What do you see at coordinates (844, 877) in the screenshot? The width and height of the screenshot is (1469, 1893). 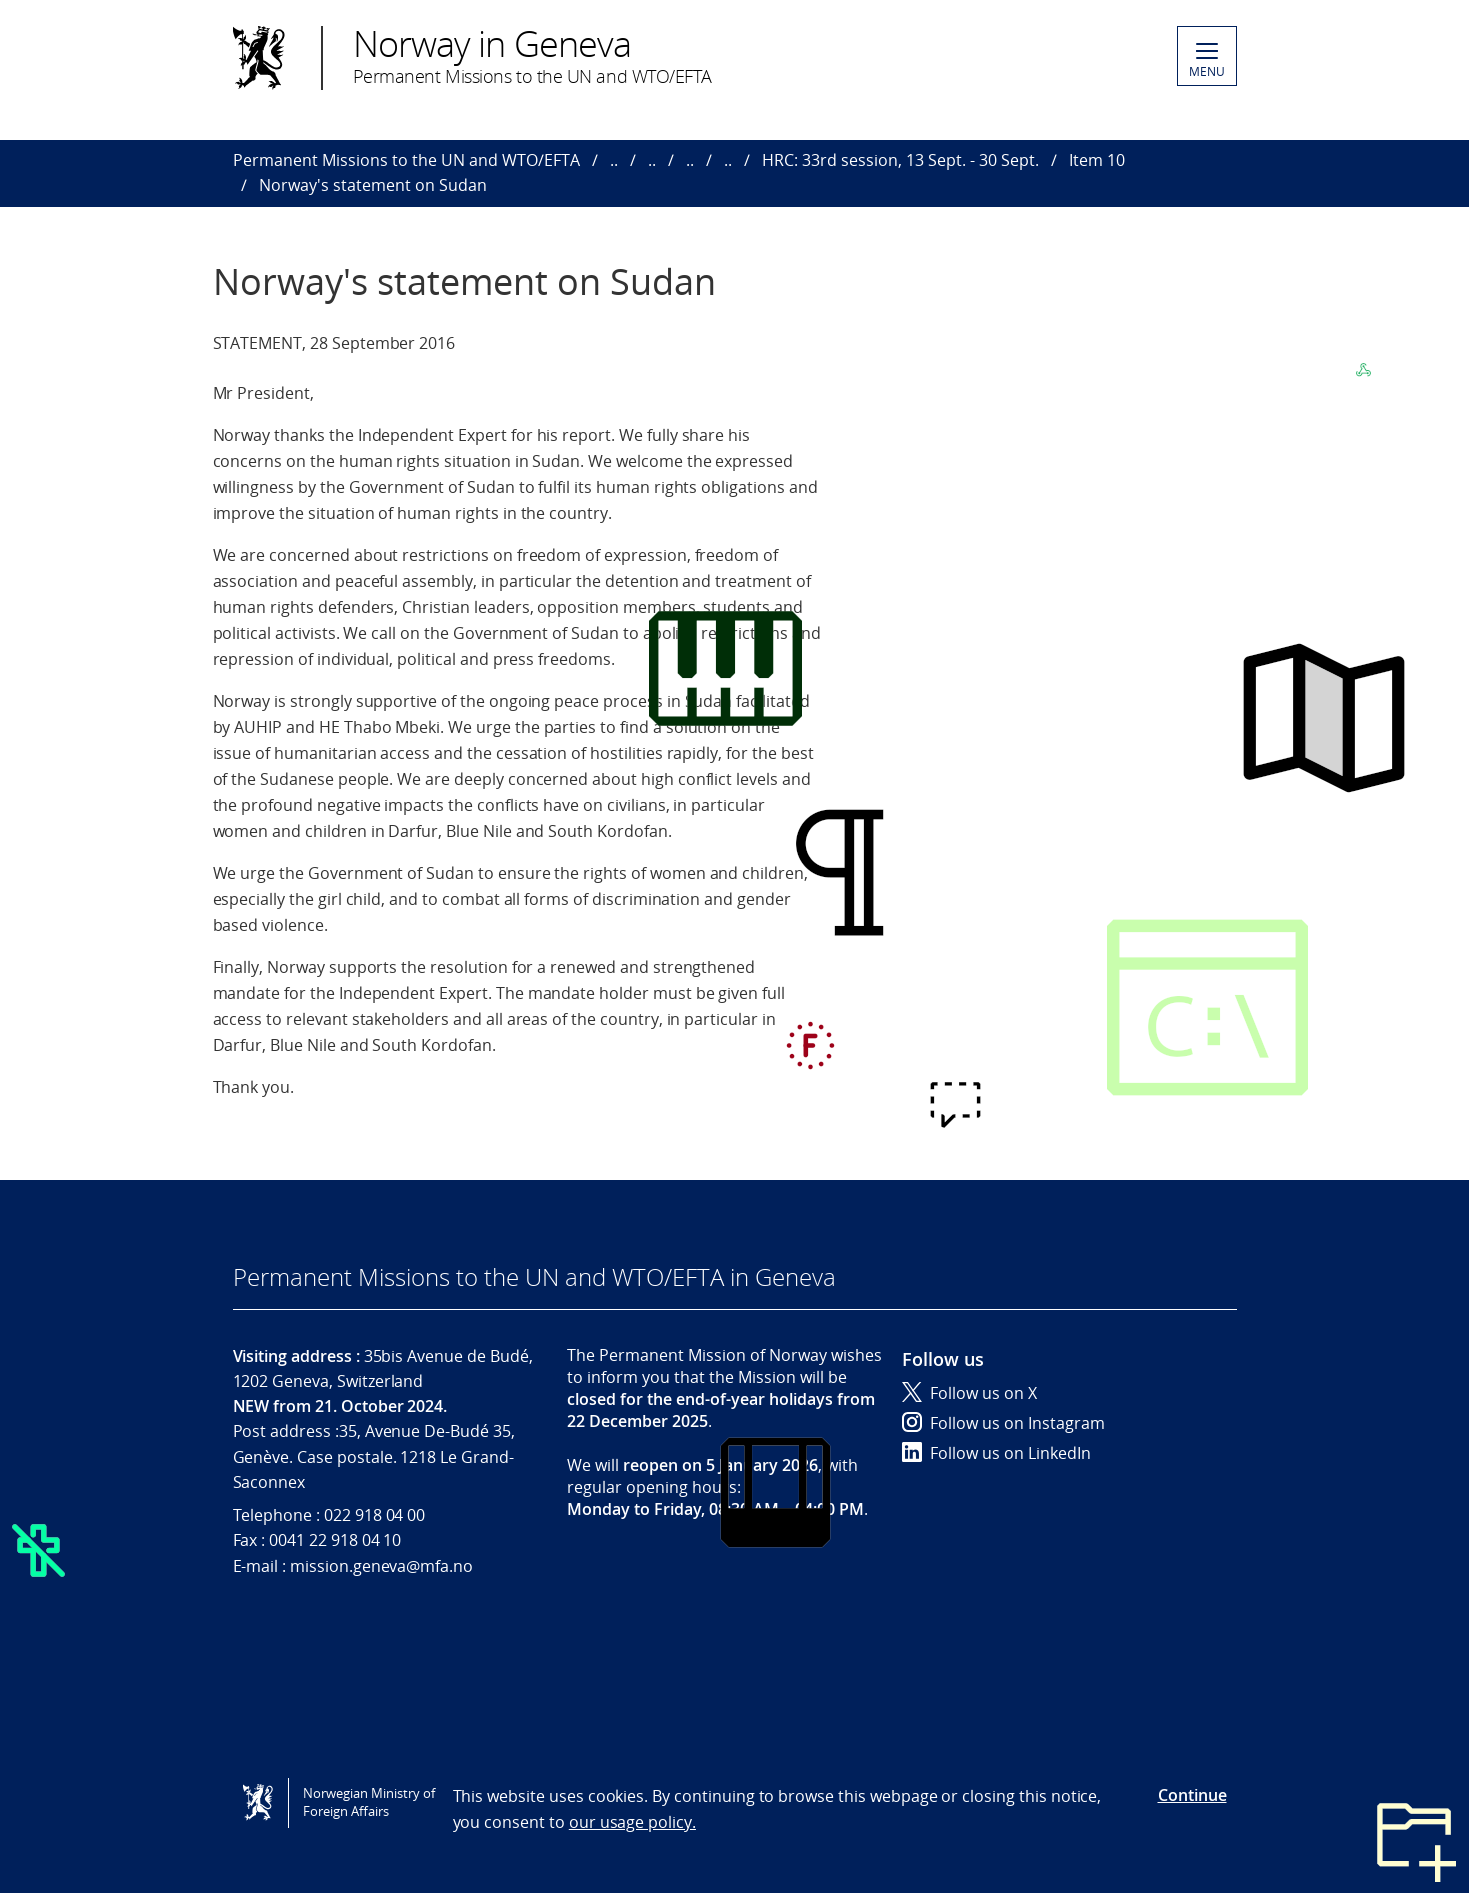 I see `toggle whitespace visibility in editor` at bounding box center [844, 877].